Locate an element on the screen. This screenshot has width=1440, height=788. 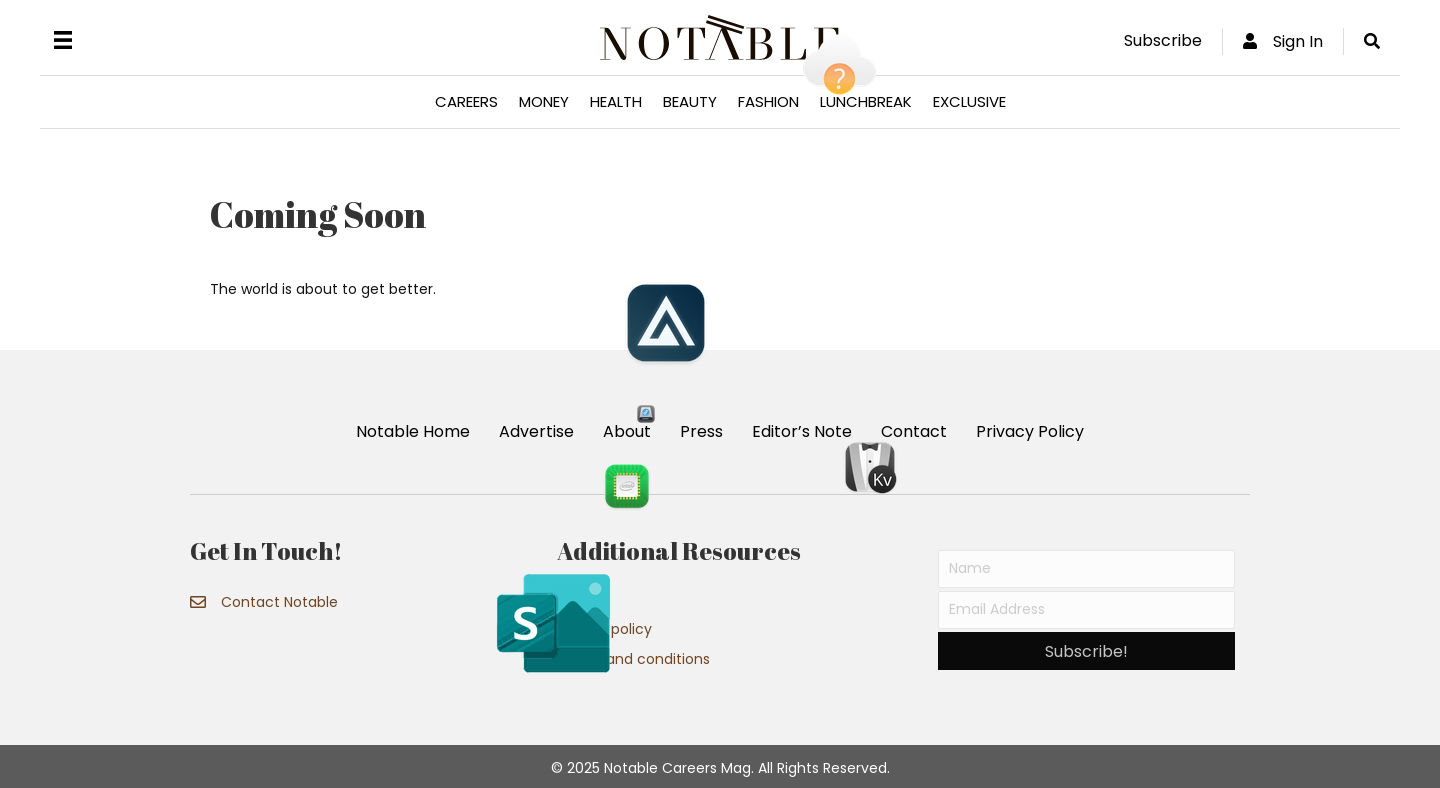
weather data currently unavailable is located at coordinates (839, 64).